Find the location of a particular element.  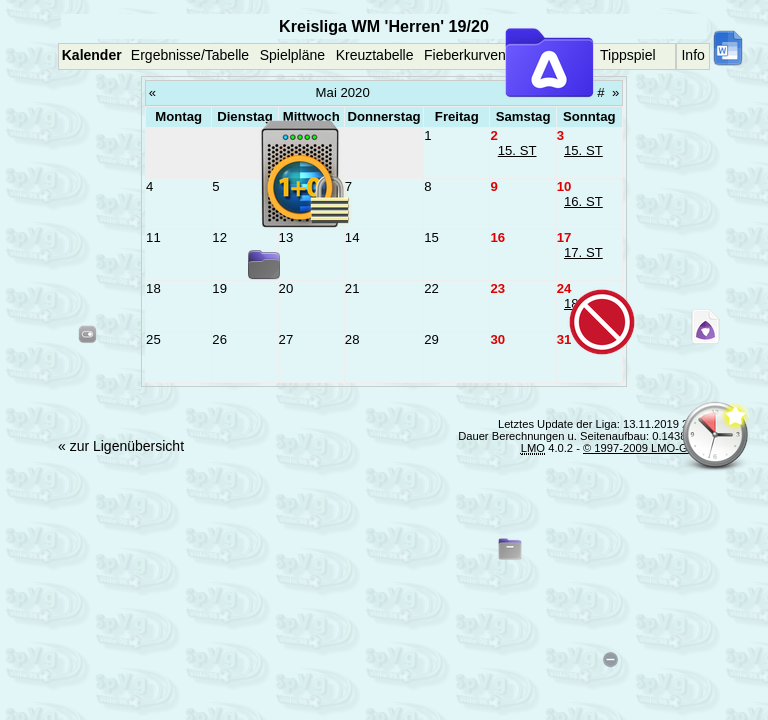

open adonis project folder is located at coordinates (549, 65).